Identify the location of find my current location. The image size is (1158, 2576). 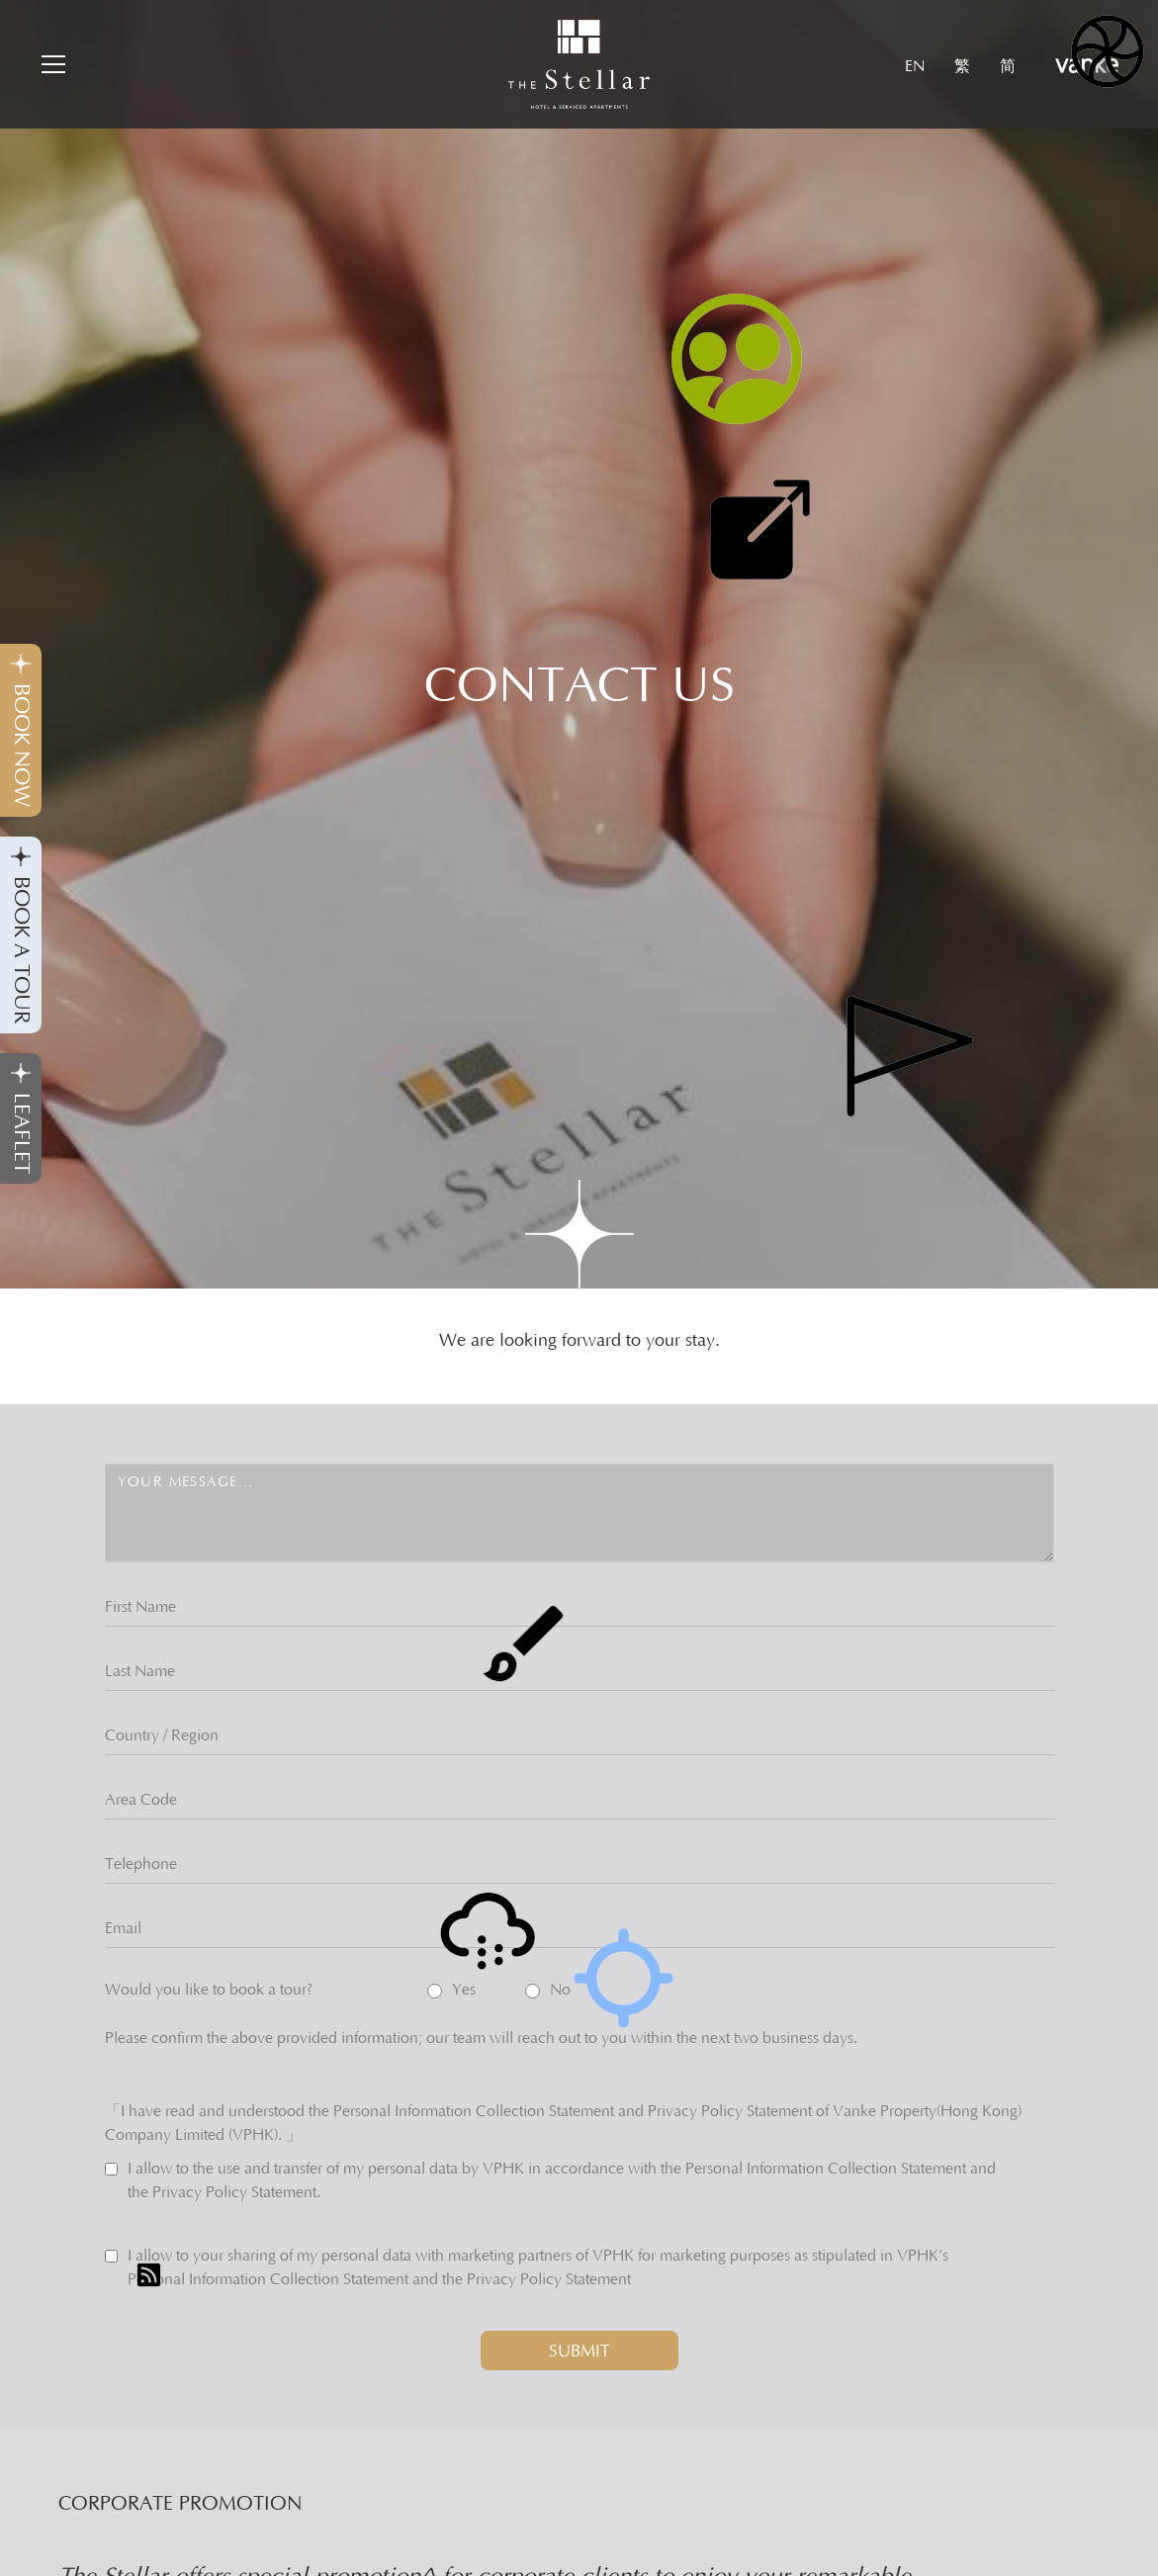
(623, 1978).